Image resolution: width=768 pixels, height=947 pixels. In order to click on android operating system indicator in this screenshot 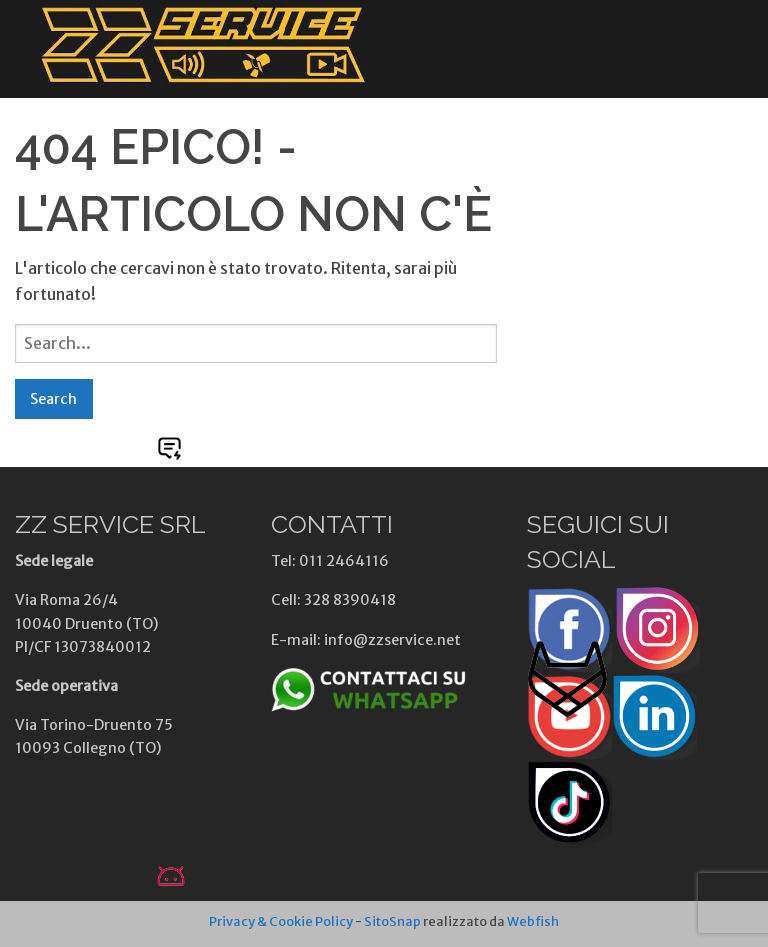, I will do `click(171, 877)`.